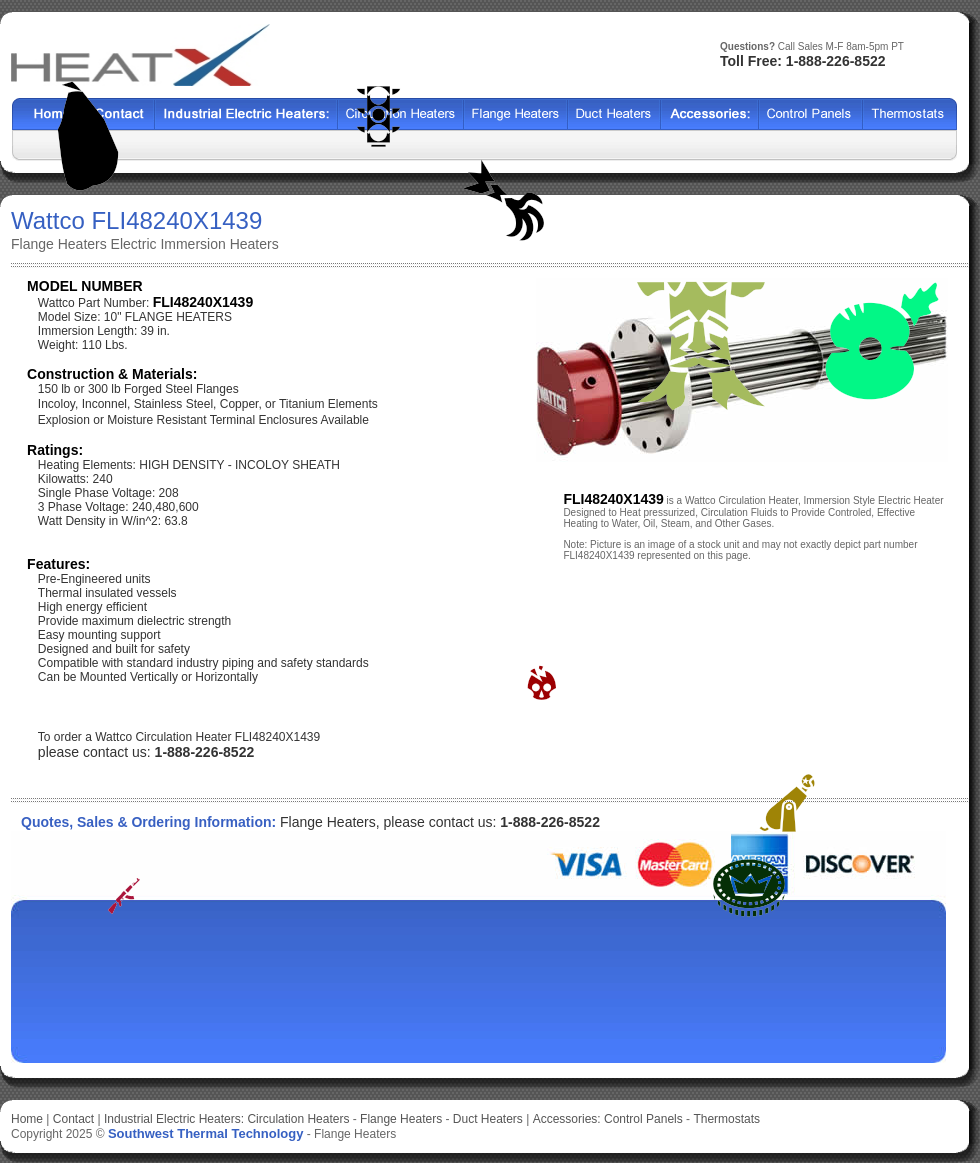 Image resolution: width=980 pixels, height=1163 pixels. What do you see at coordinates (882, 341) in the screenshot?
I see `poppy flower icon for remembrance or memorial features` at bounding box center [882, 341].